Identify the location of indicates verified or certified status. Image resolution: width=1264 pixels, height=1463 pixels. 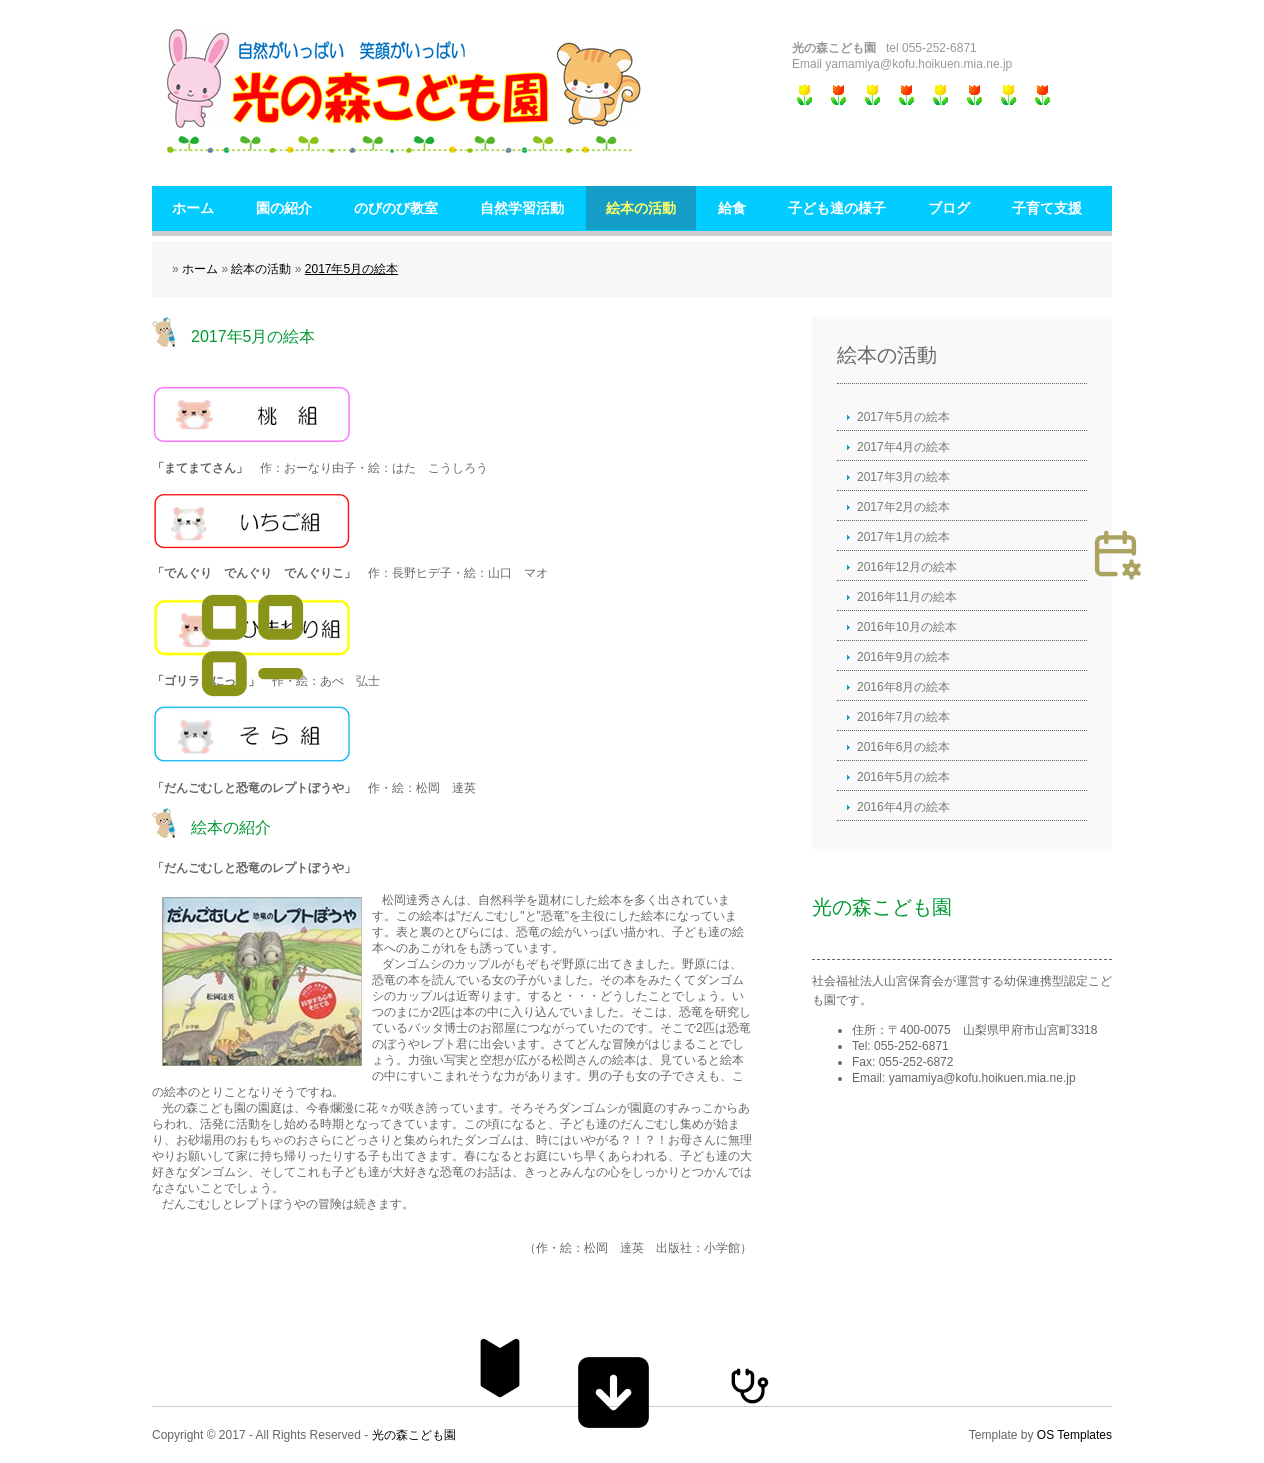
(500, 1368).